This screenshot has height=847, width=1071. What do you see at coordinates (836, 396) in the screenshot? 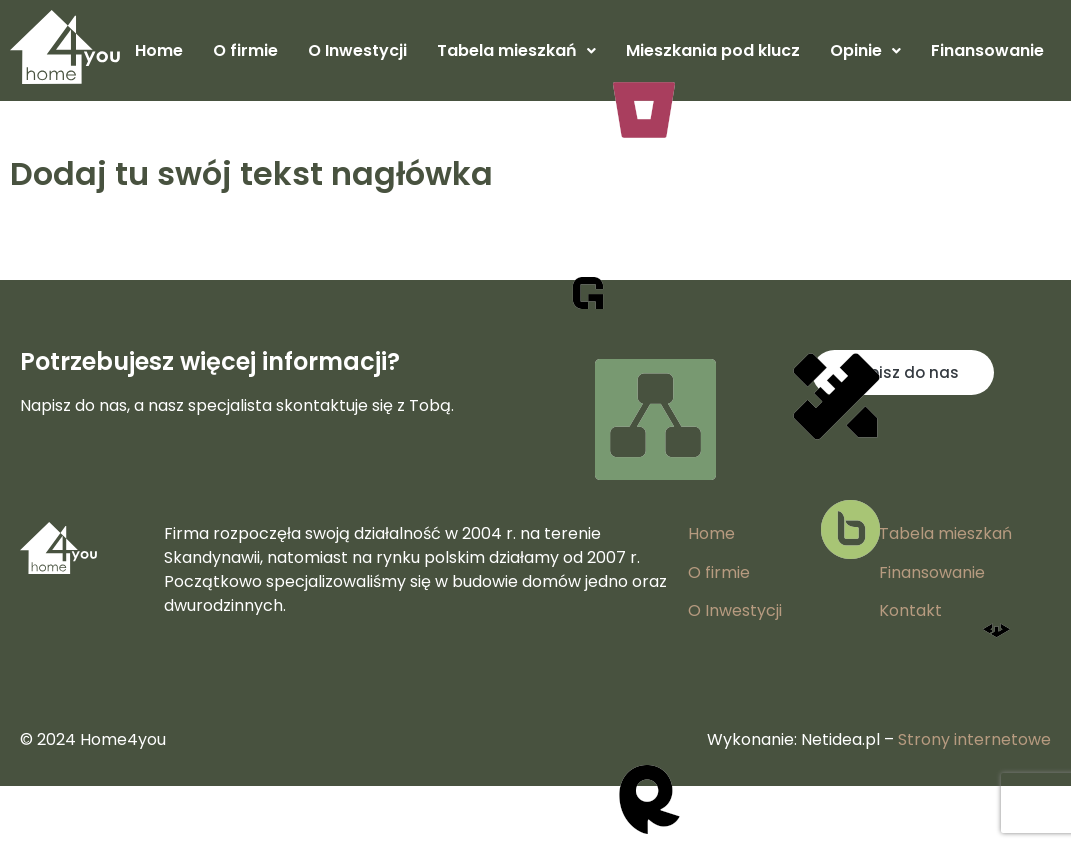
I see `access design tools` at bounding box center [836, 396].